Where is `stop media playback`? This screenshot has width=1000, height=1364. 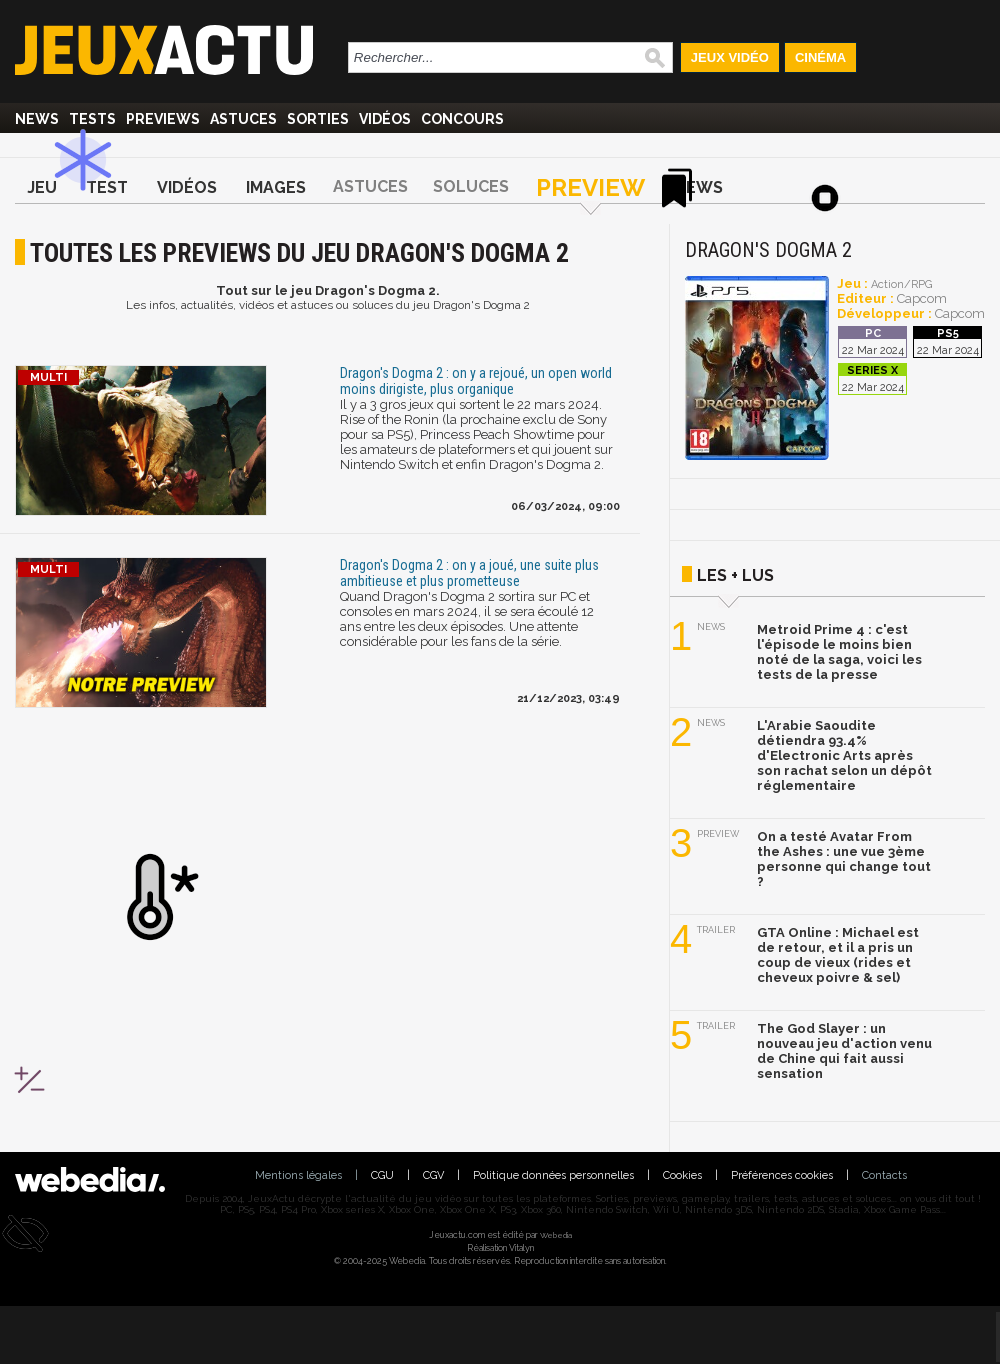
stop media playback is located at coordinates (825, 198).